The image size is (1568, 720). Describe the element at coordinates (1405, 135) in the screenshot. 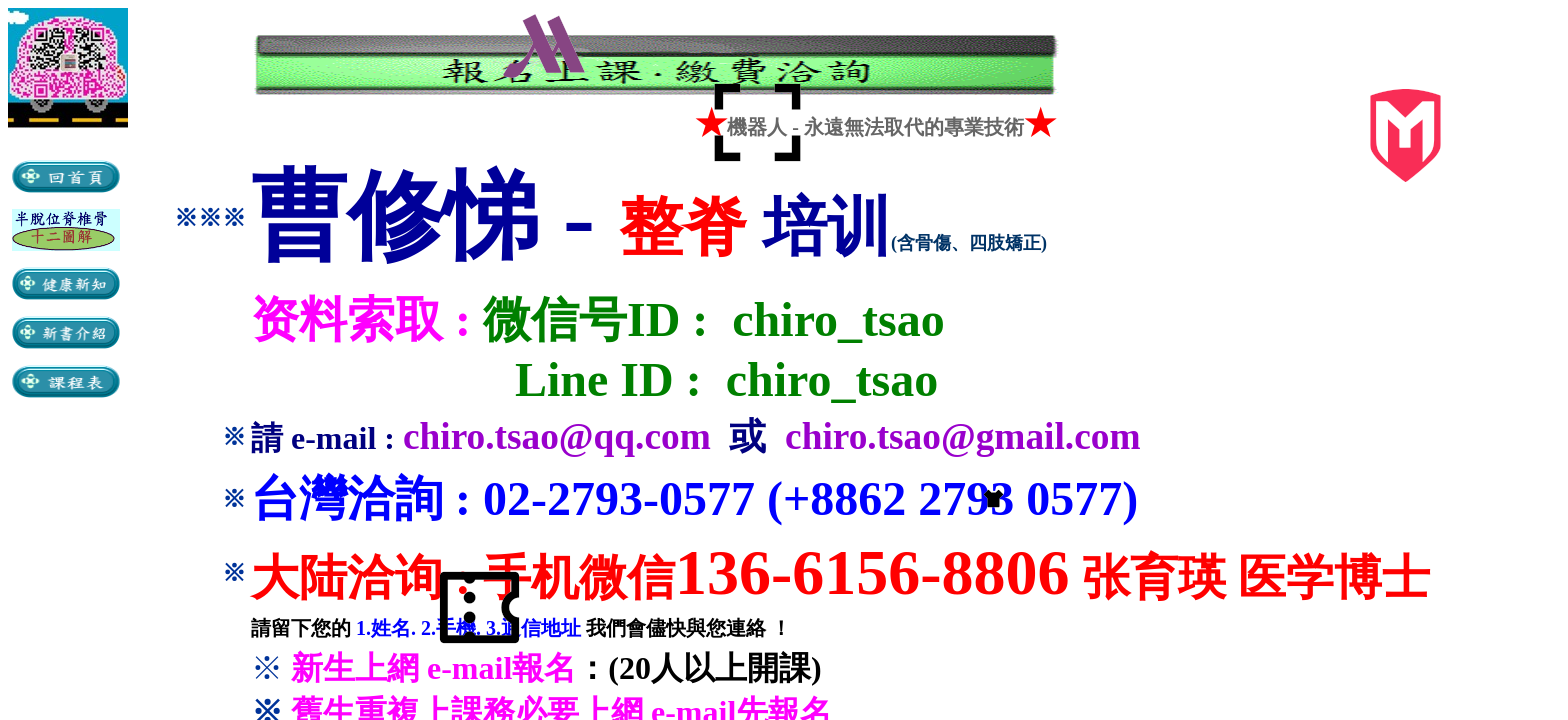

I see `metasploit penetration testing framework logo` at that location.